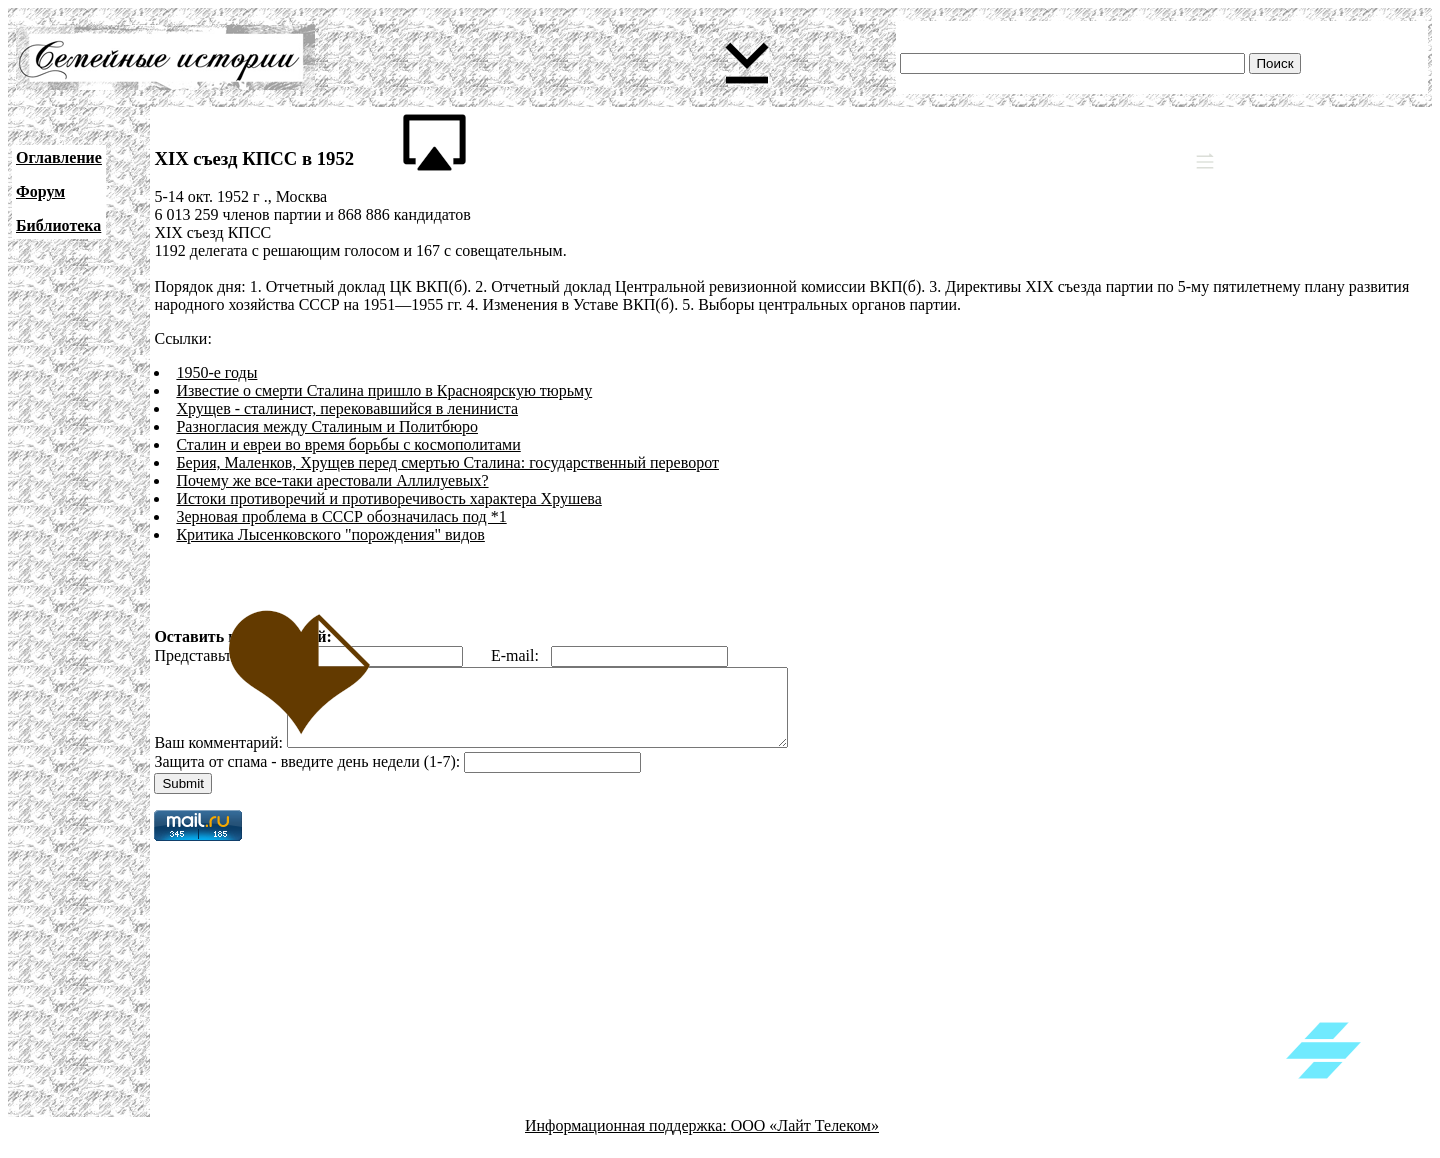 The width and height of the screenshot is (1440, 1158). Describe the element at coordinates (299, 672) in the screenshot. I see `open ilovepdf website or app` at that location.